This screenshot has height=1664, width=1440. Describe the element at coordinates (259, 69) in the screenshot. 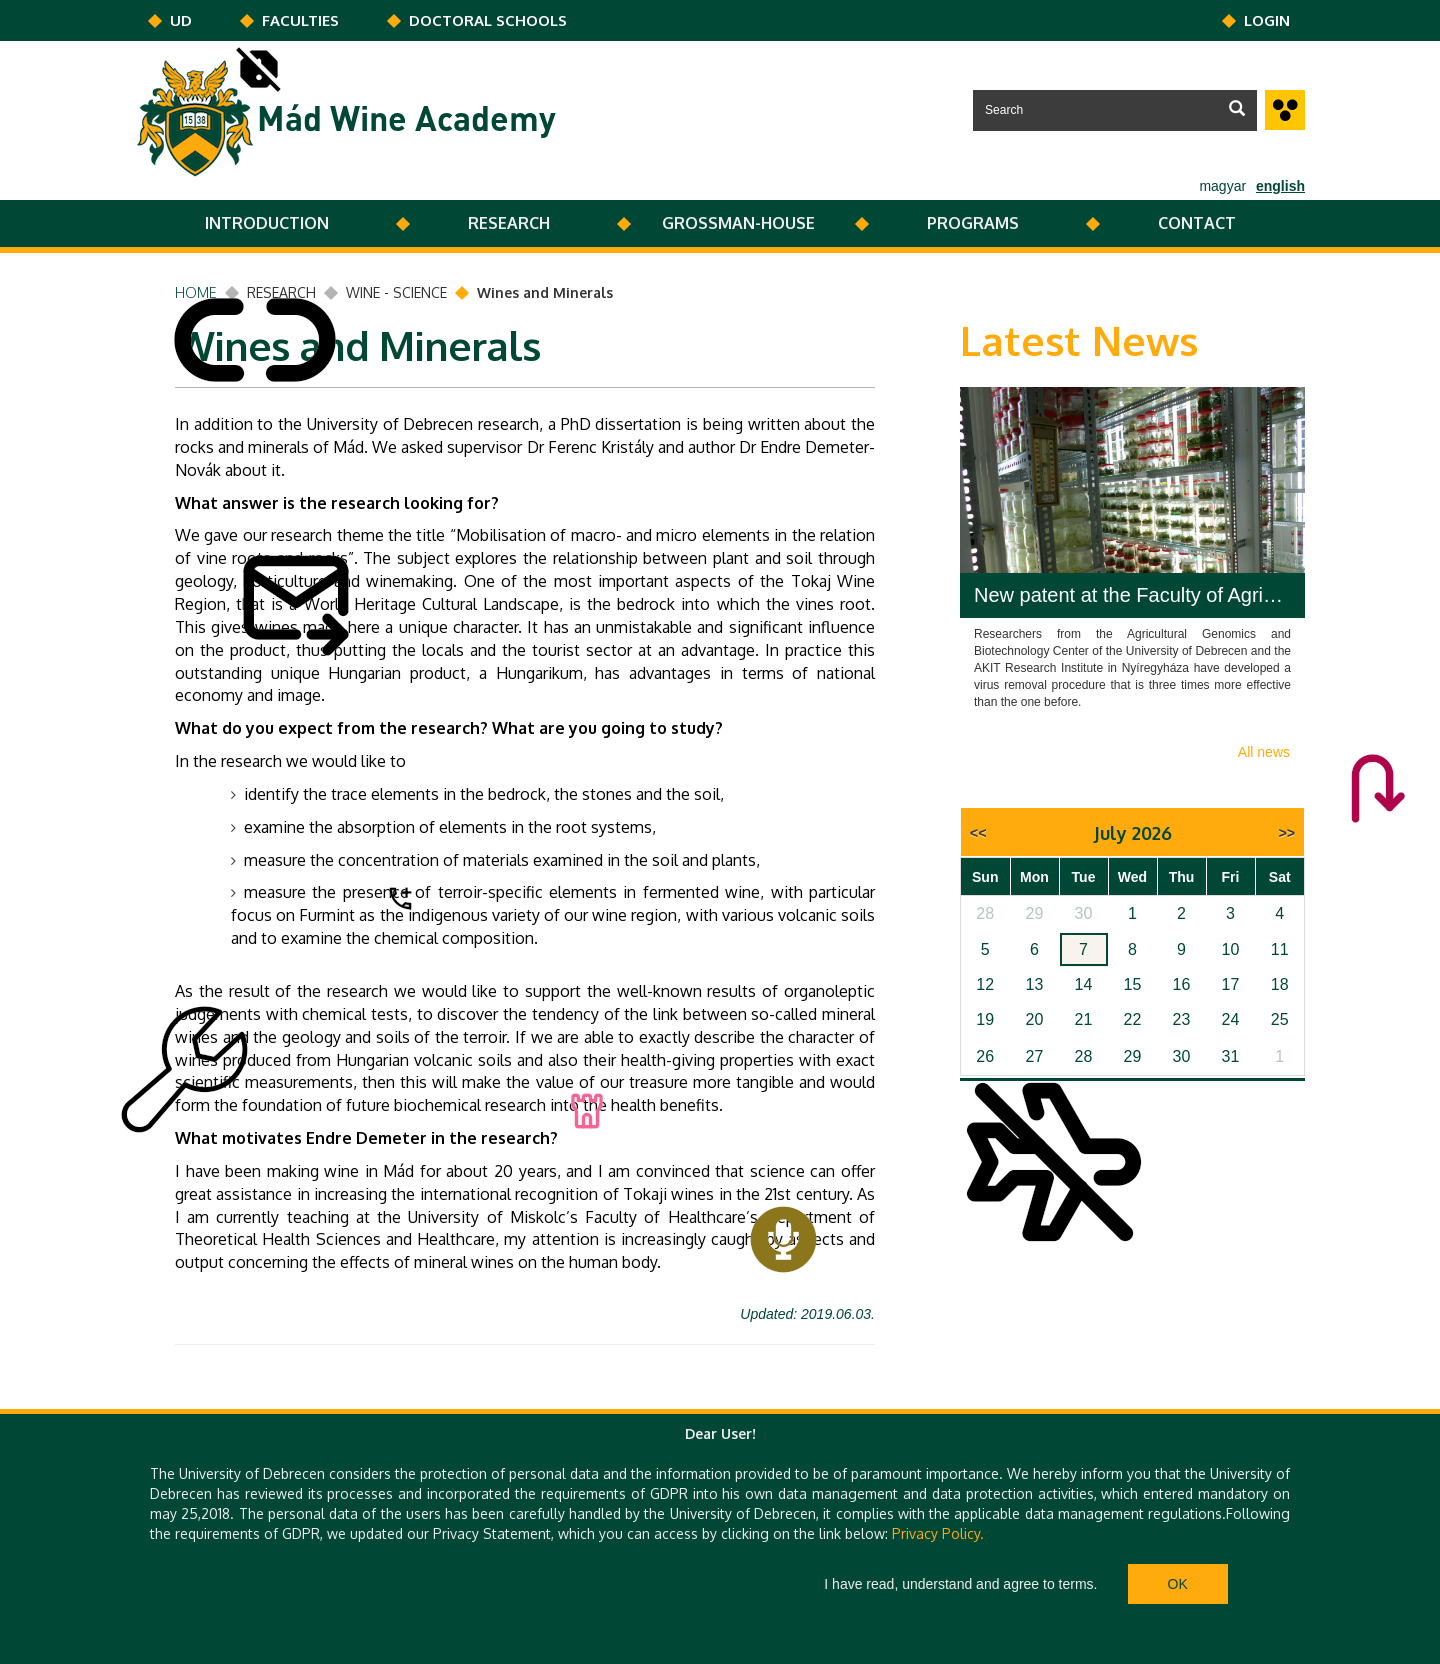

I see `disable or turn off reporting` at that location.